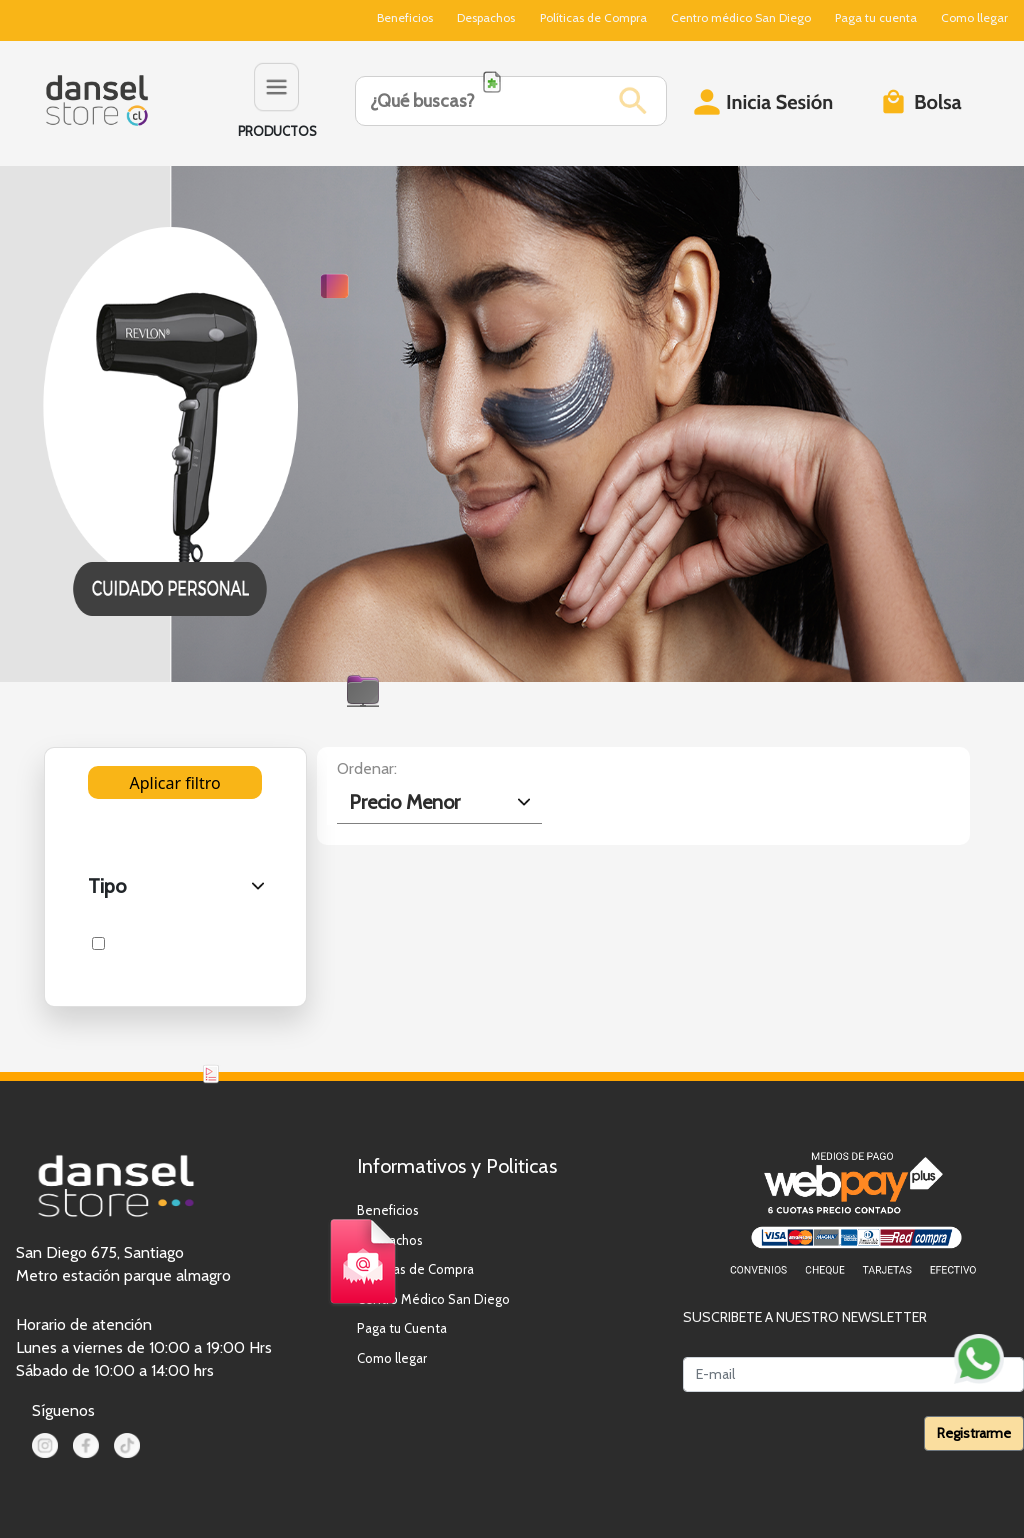  Describe the element at coordinates (492, 82) in the screenshot. I see `openoffice extension file type indicator` at that location.